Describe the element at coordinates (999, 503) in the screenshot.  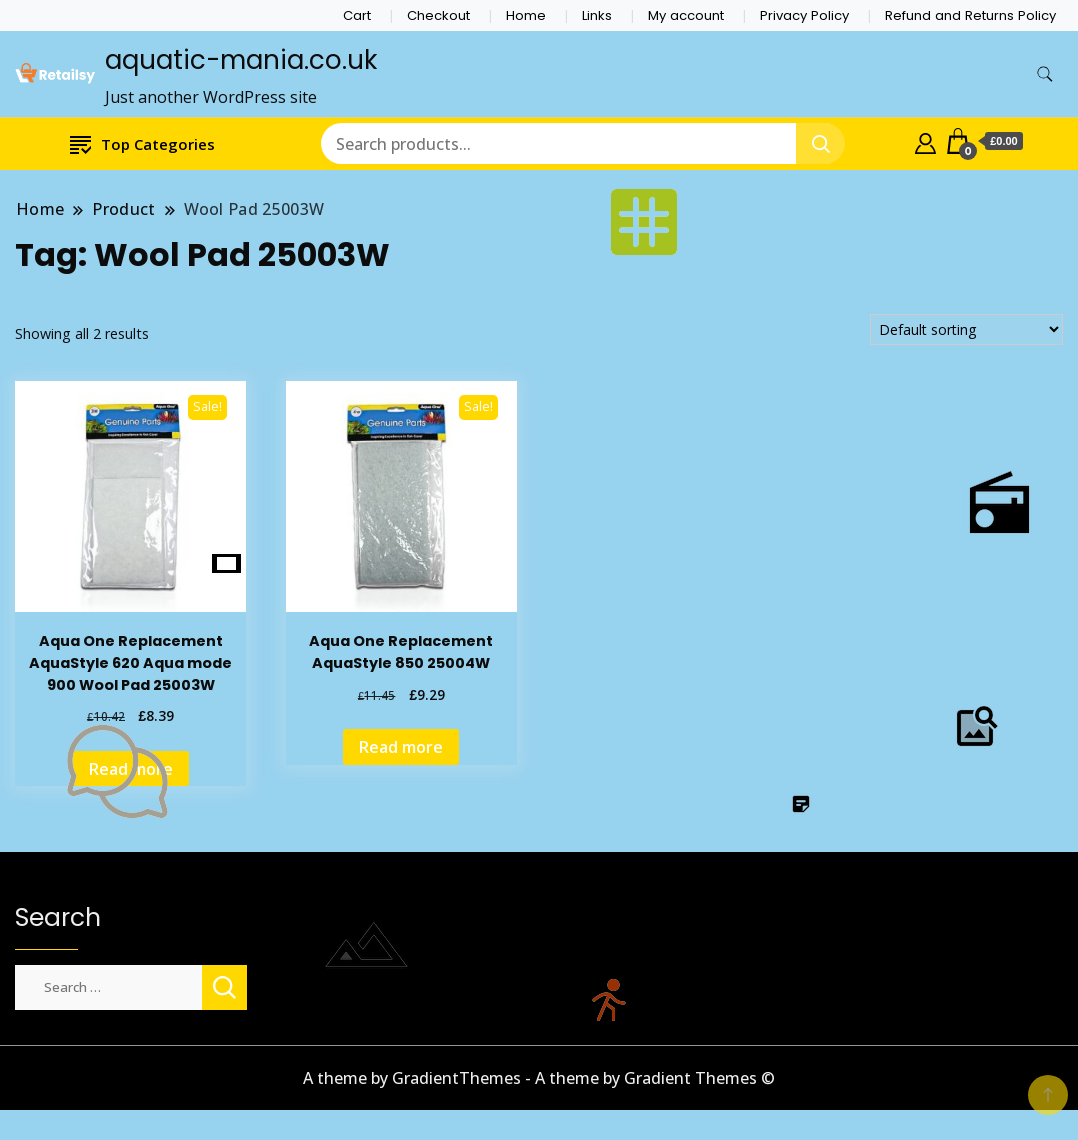
I see `open radio or audio streaming` at that location.